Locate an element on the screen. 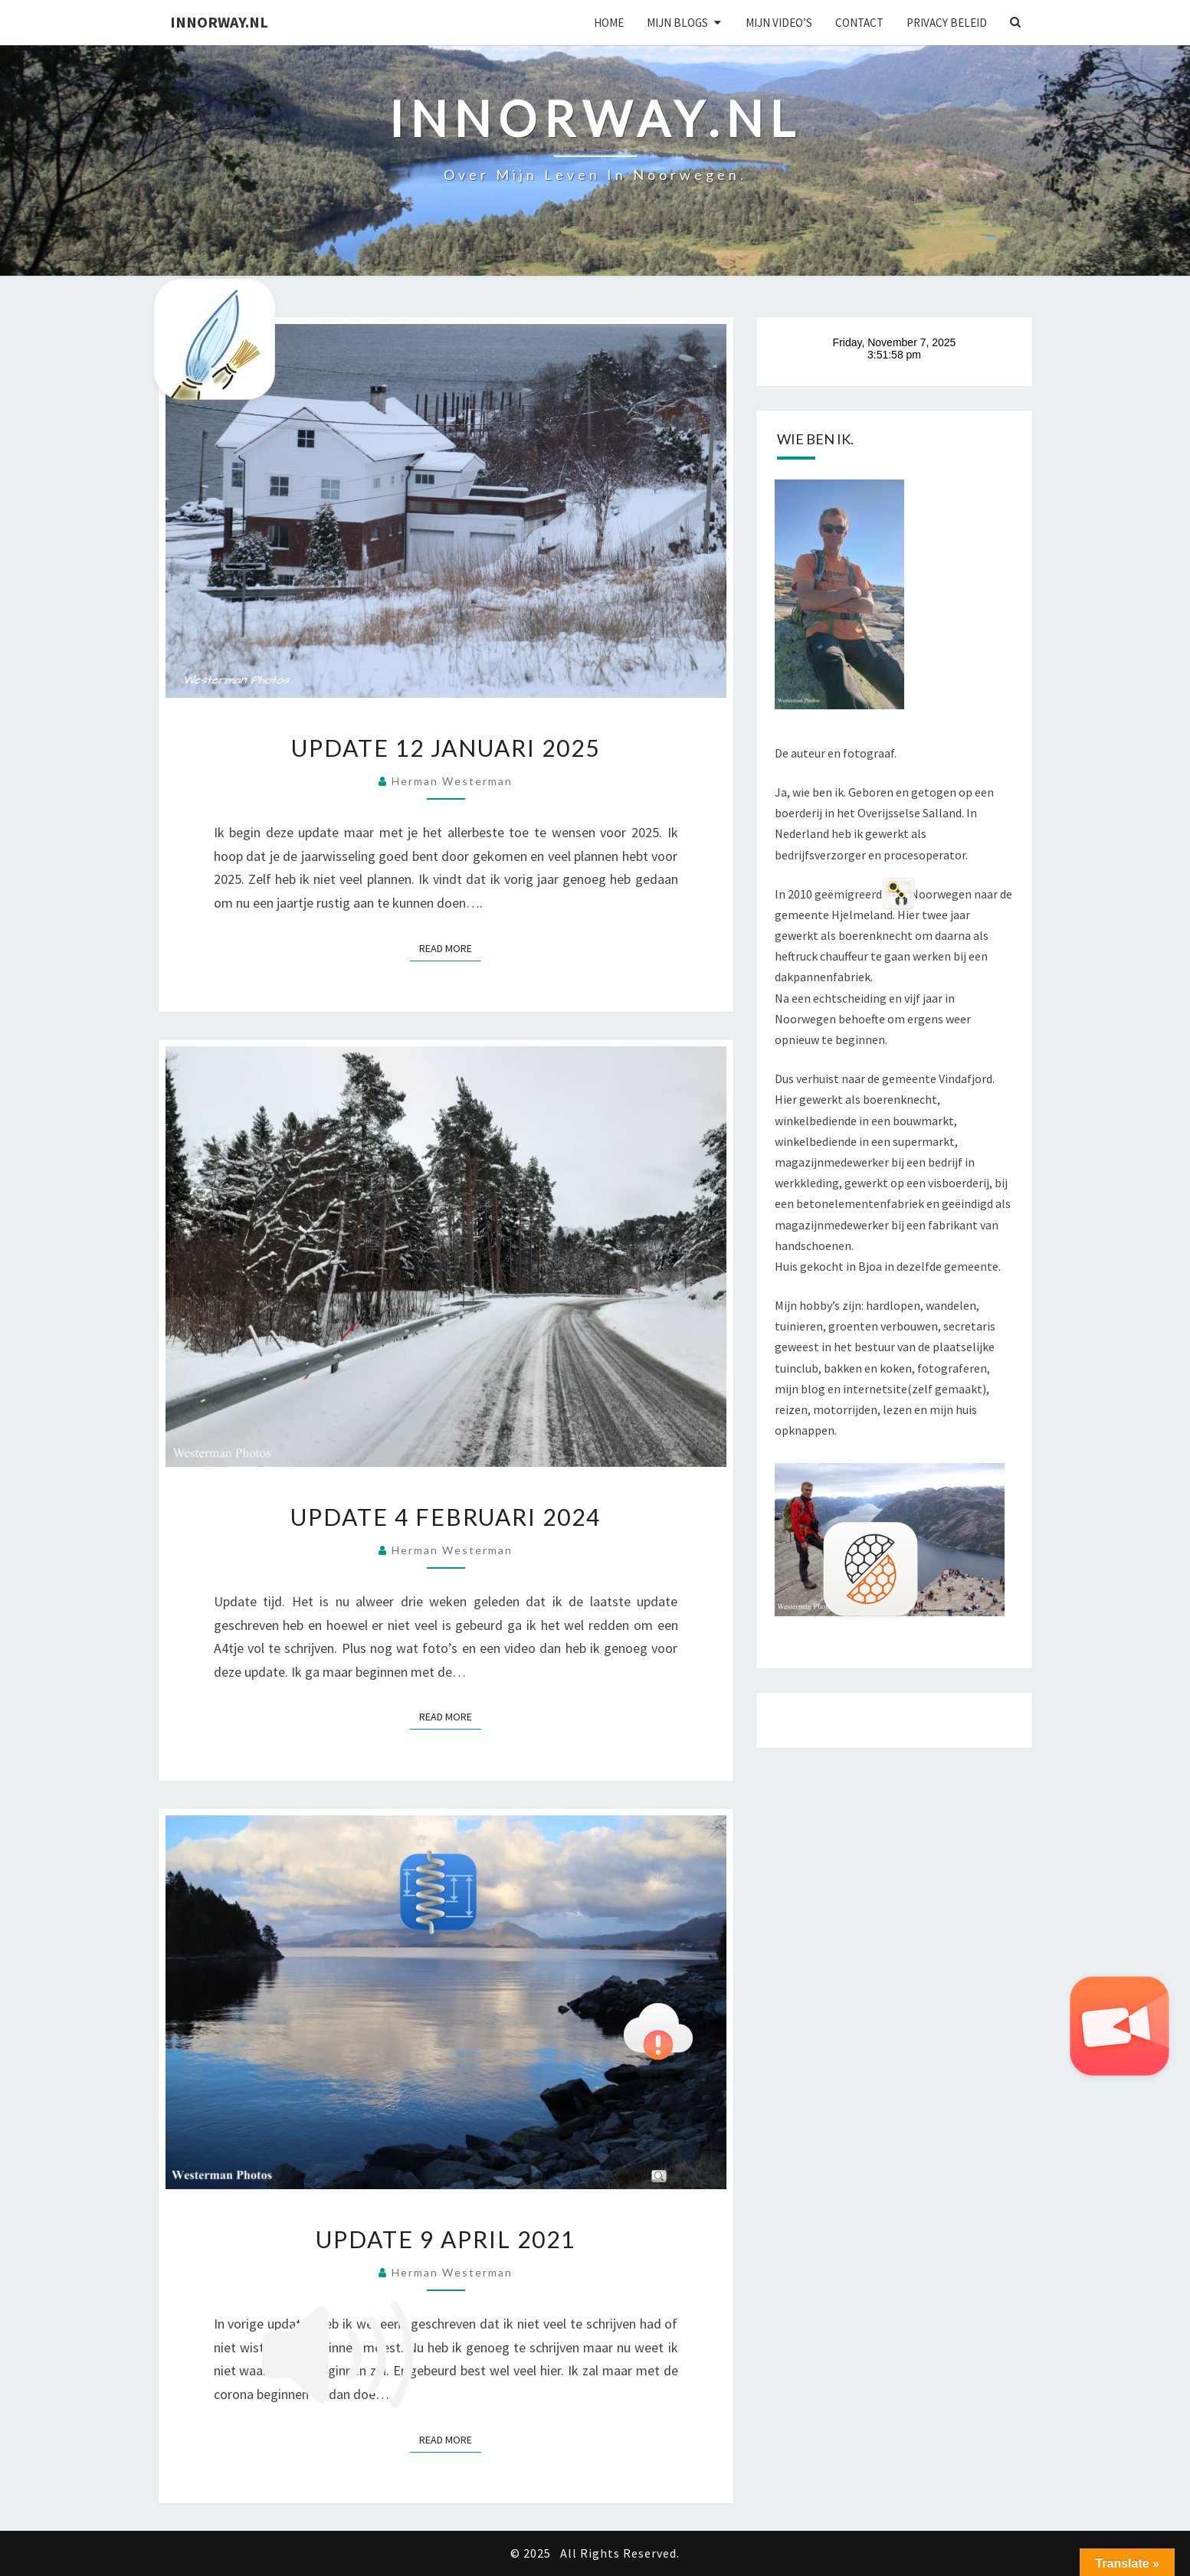  open vara text editor app is located at coordinates (215, 339).